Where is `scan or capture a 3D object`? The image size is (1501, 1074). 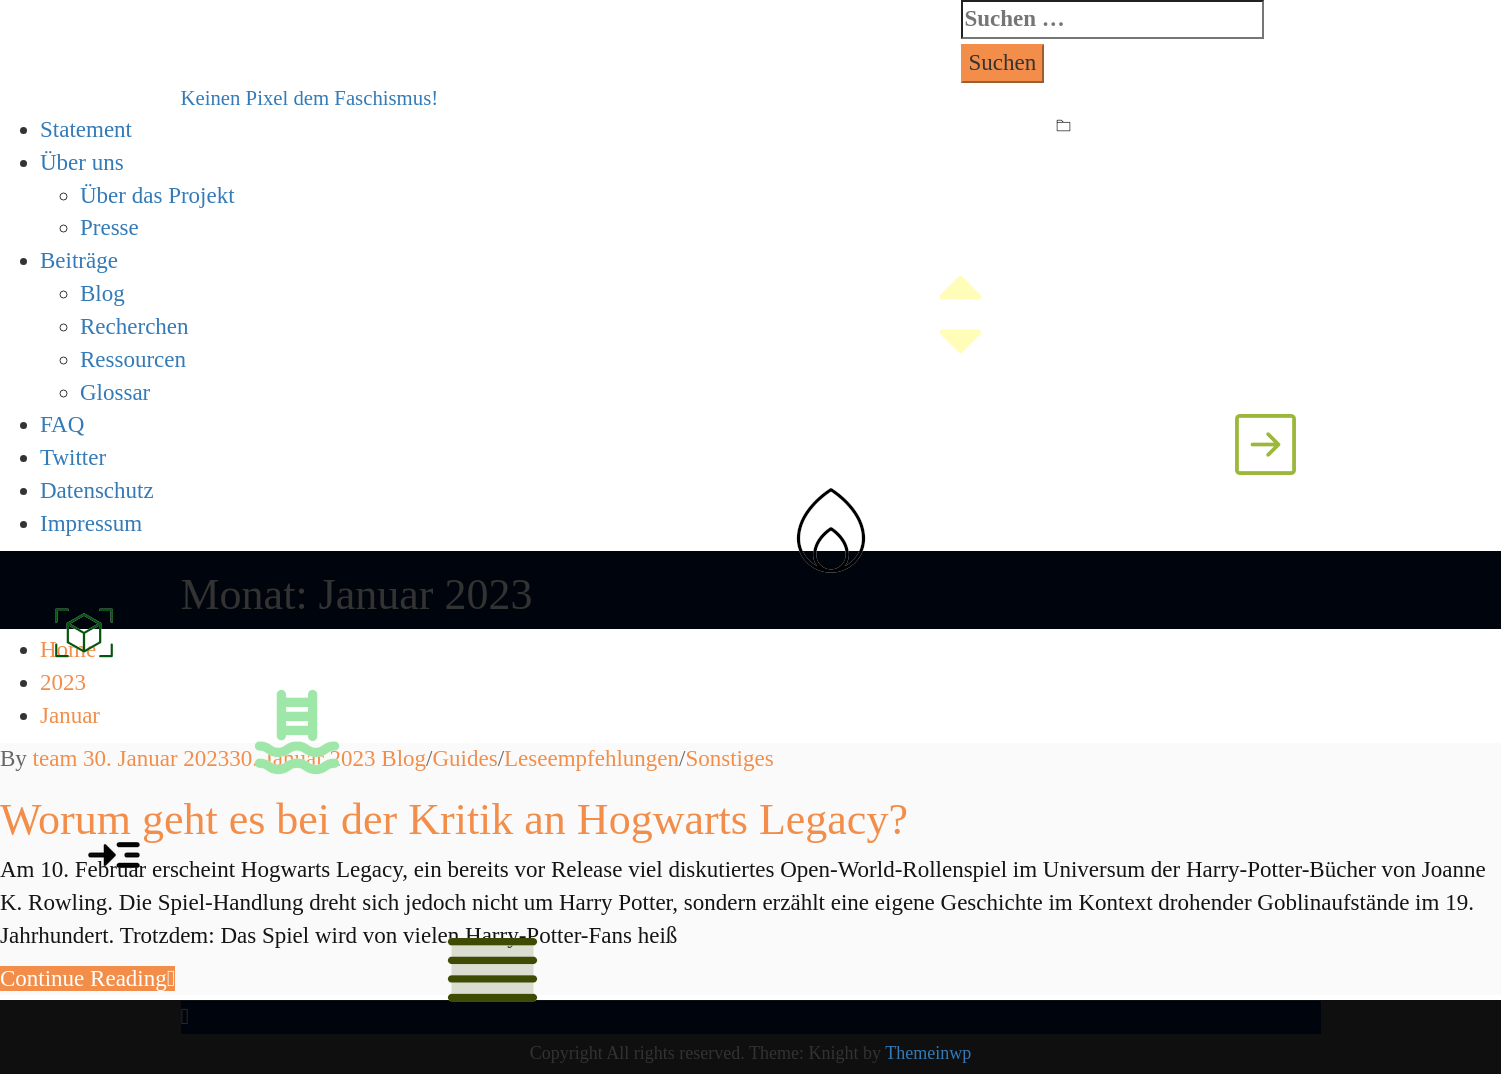
scan or capture a 3D object is located at coordinates (84, 633).